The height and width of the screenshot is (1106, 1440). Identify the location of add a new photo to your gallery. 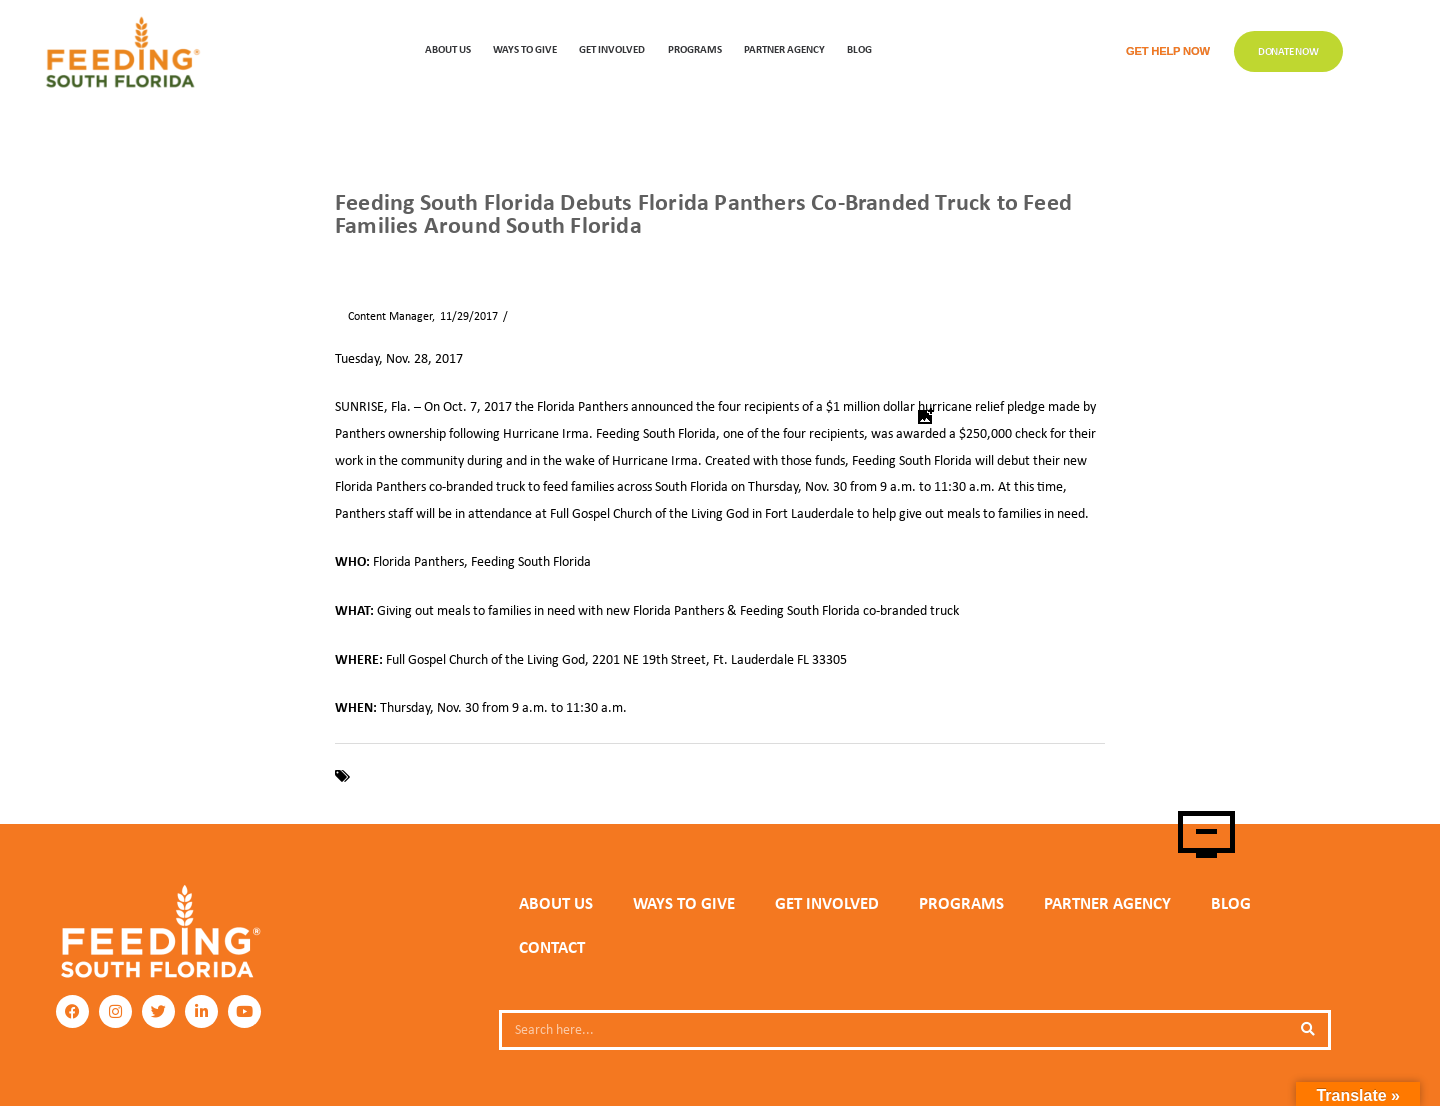
(926, 416).